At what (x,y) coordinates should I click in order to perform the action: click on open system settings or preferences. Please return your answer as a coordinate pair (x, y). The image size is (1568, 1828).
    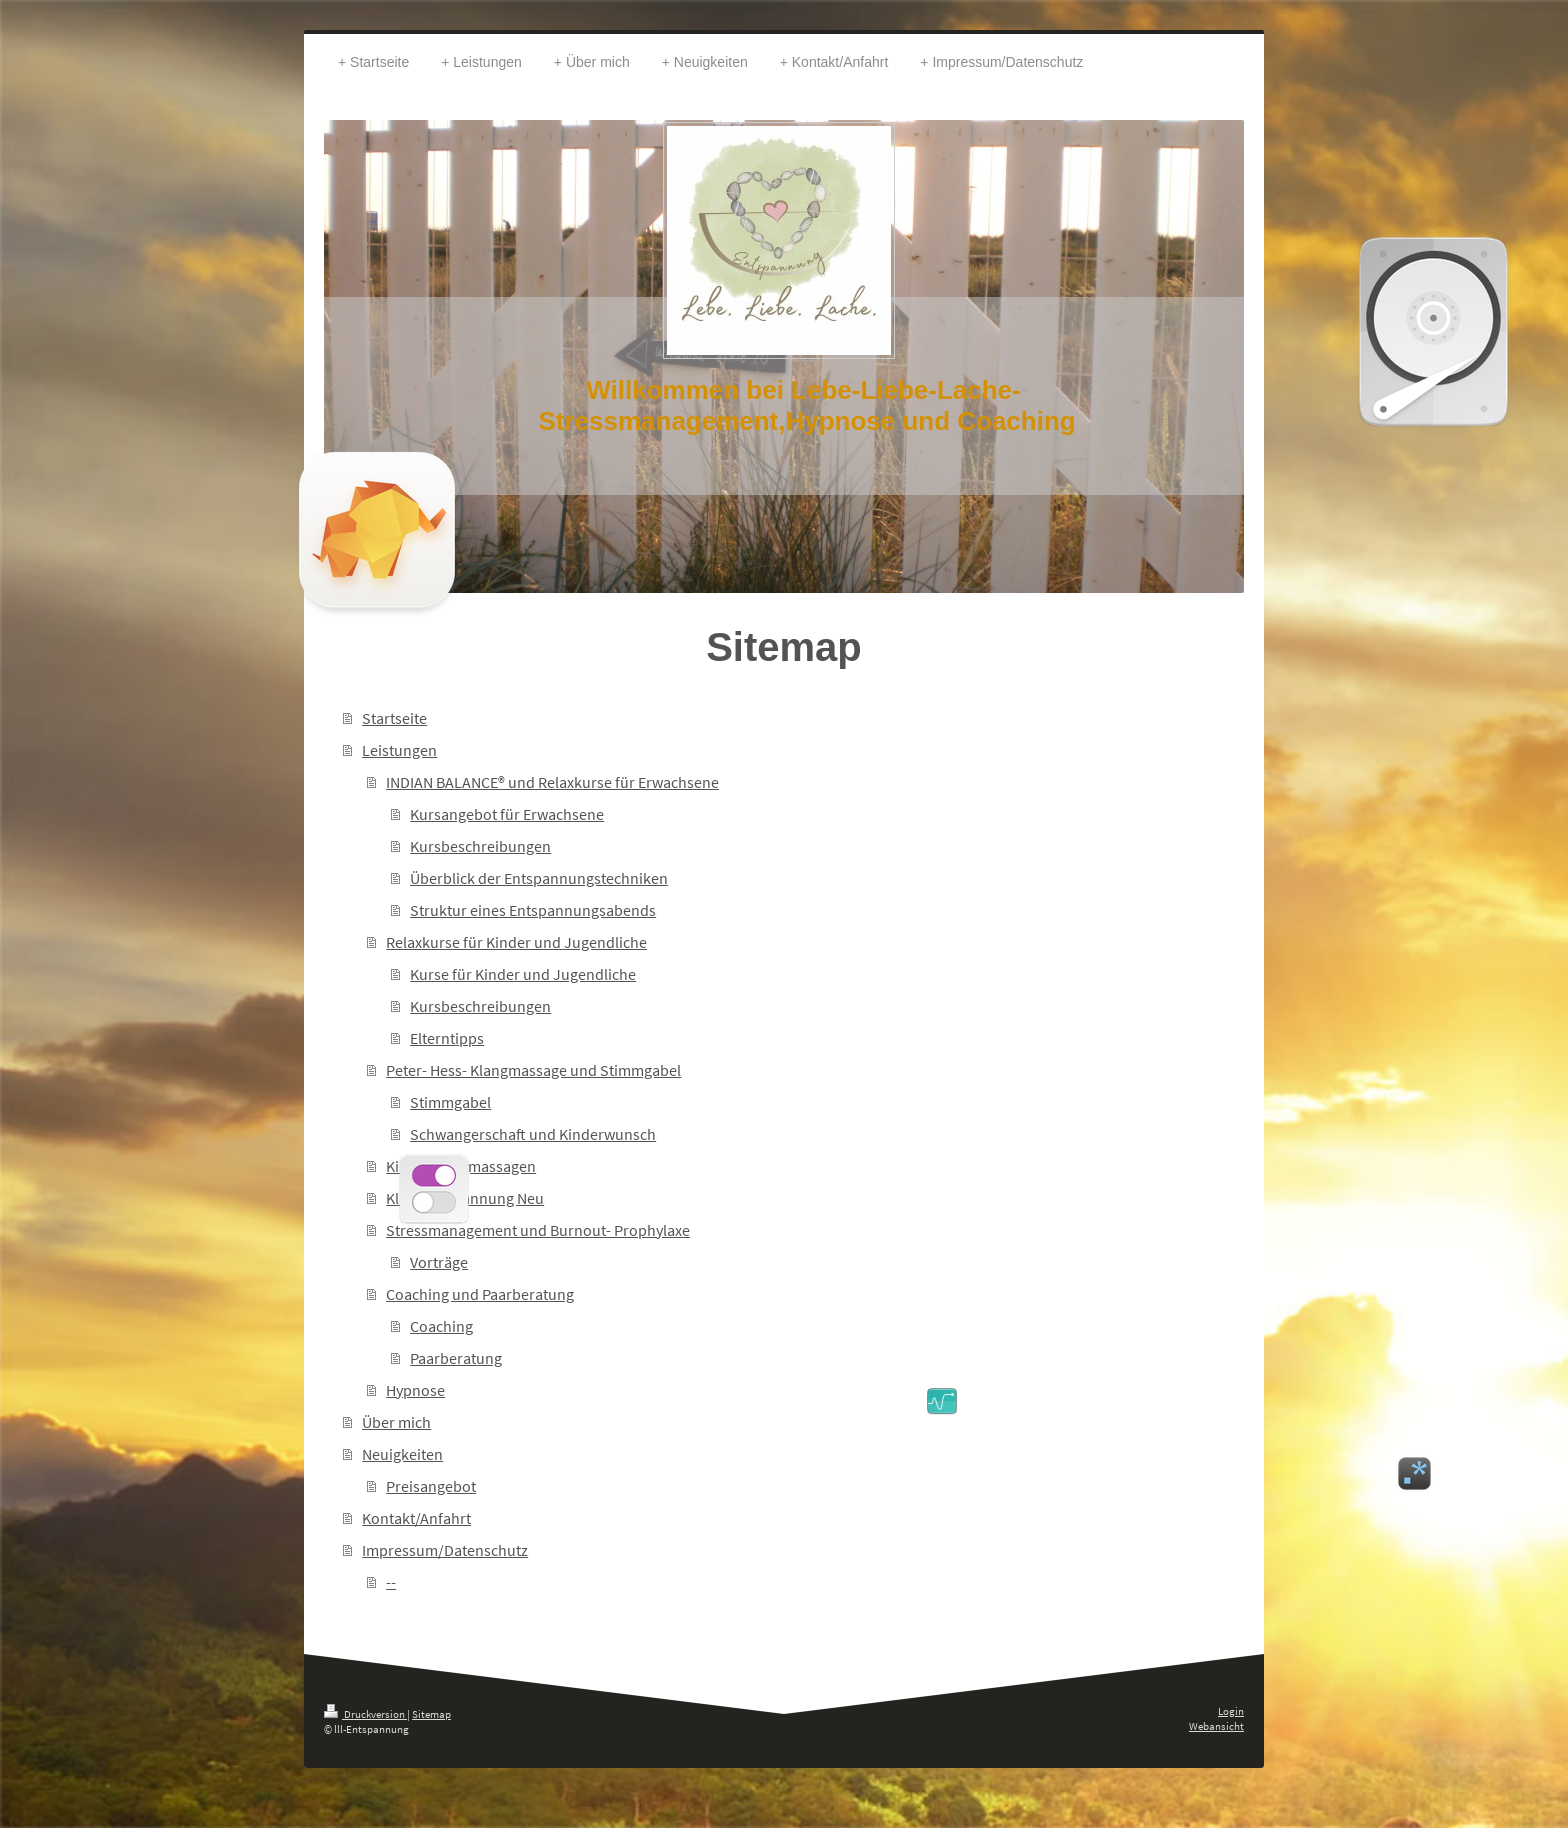
    Looking at the image, I should click on (434, 1189).